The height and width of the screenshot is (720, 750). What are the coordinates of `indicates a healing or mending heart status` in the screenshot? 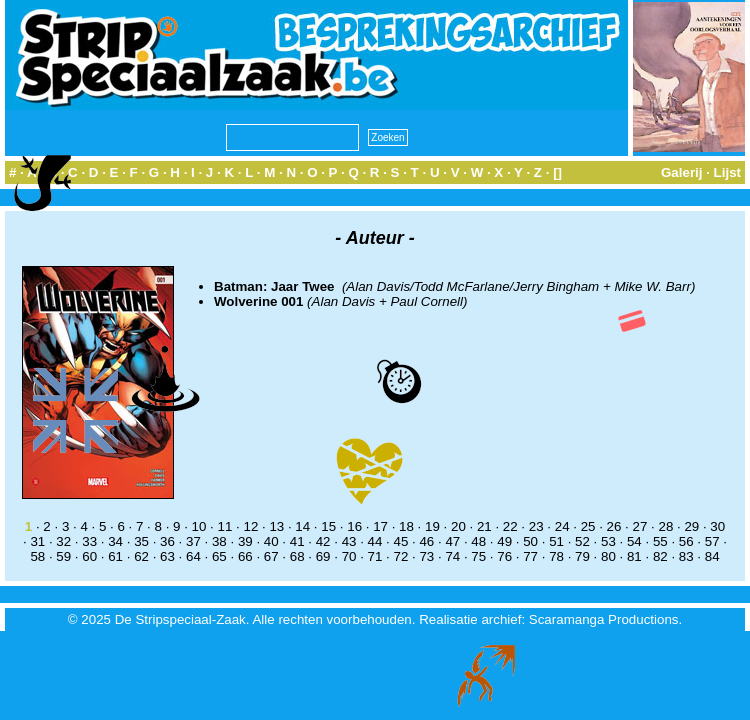 It's located at (369, 471).